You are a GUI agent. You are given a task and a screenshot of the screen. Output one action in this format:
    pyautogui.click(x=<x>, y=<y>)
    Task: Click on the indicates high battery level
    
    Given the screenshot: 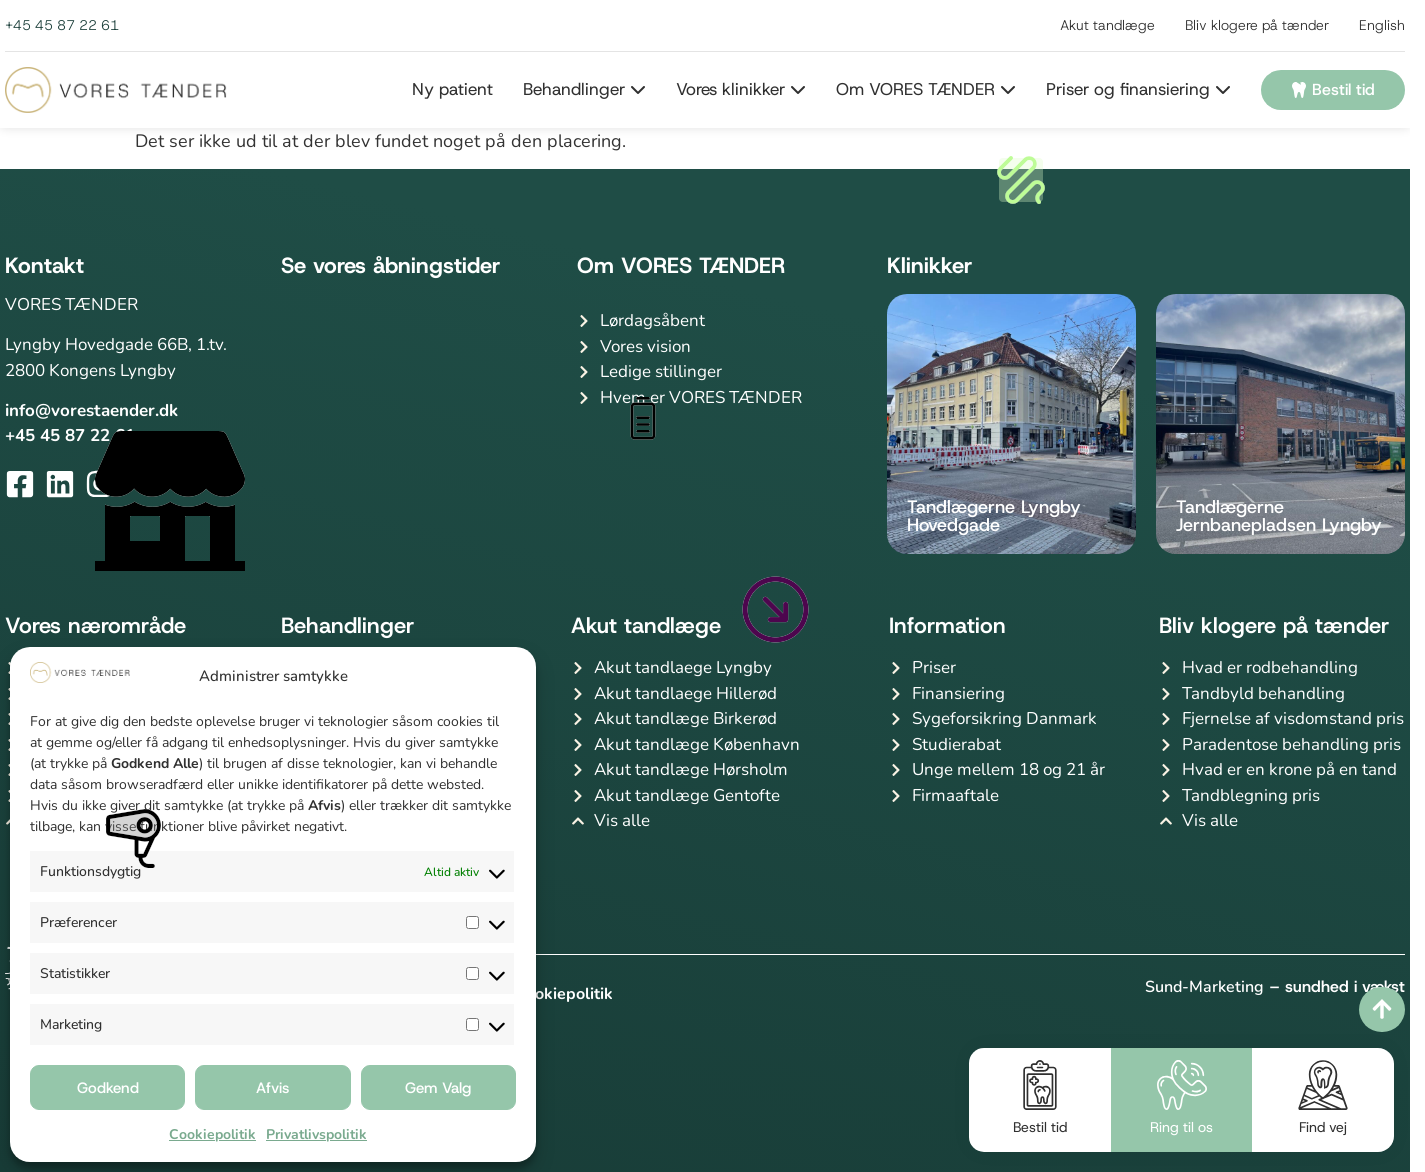 What is the action you would take?
    pyautogui.click(x=643, y=419)
    